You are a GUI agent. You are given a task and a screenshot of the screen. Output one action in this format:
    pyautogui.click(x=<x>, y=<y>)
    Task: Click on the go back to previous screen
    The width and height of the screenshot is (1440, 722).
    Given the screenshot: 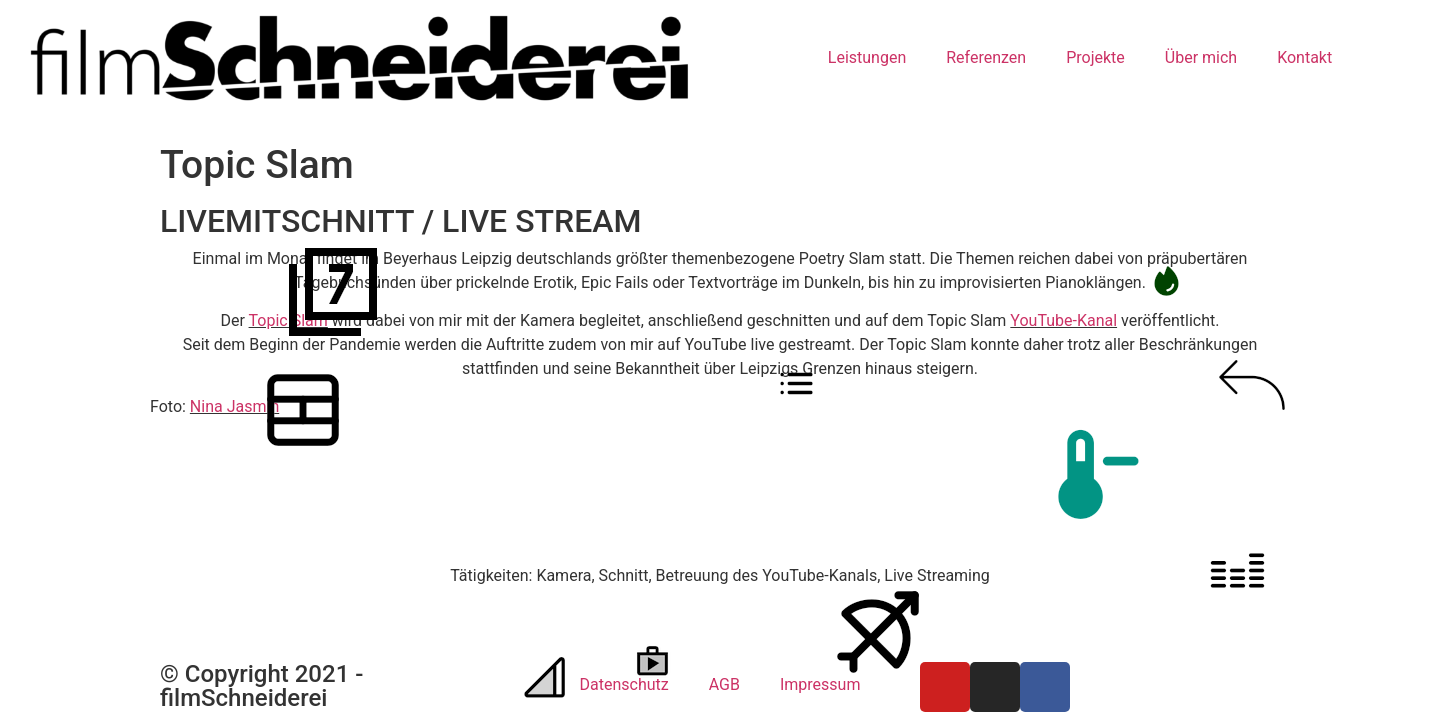 What is the action you would take?
    pyautogui.click(x=1252, y=385)
    